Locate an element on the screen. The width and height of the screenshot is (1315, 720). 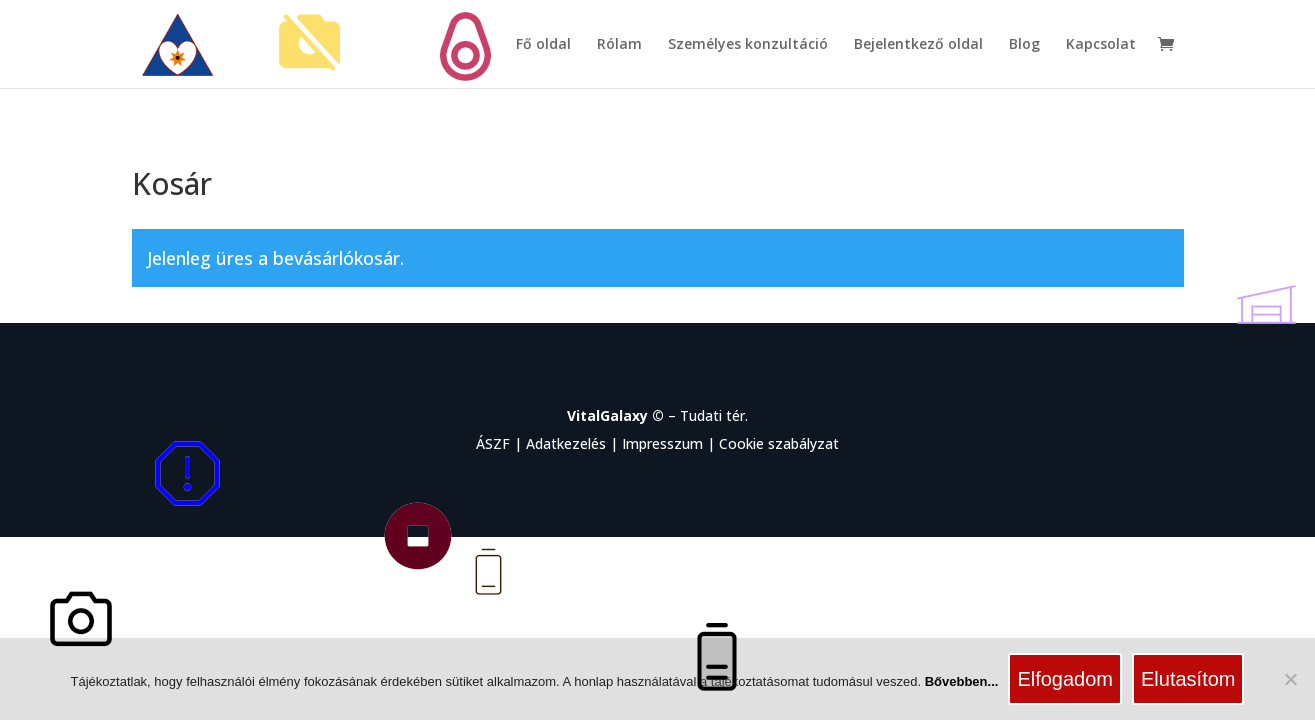
browse healthy food or recipe options is located at coordinates (465, 46).